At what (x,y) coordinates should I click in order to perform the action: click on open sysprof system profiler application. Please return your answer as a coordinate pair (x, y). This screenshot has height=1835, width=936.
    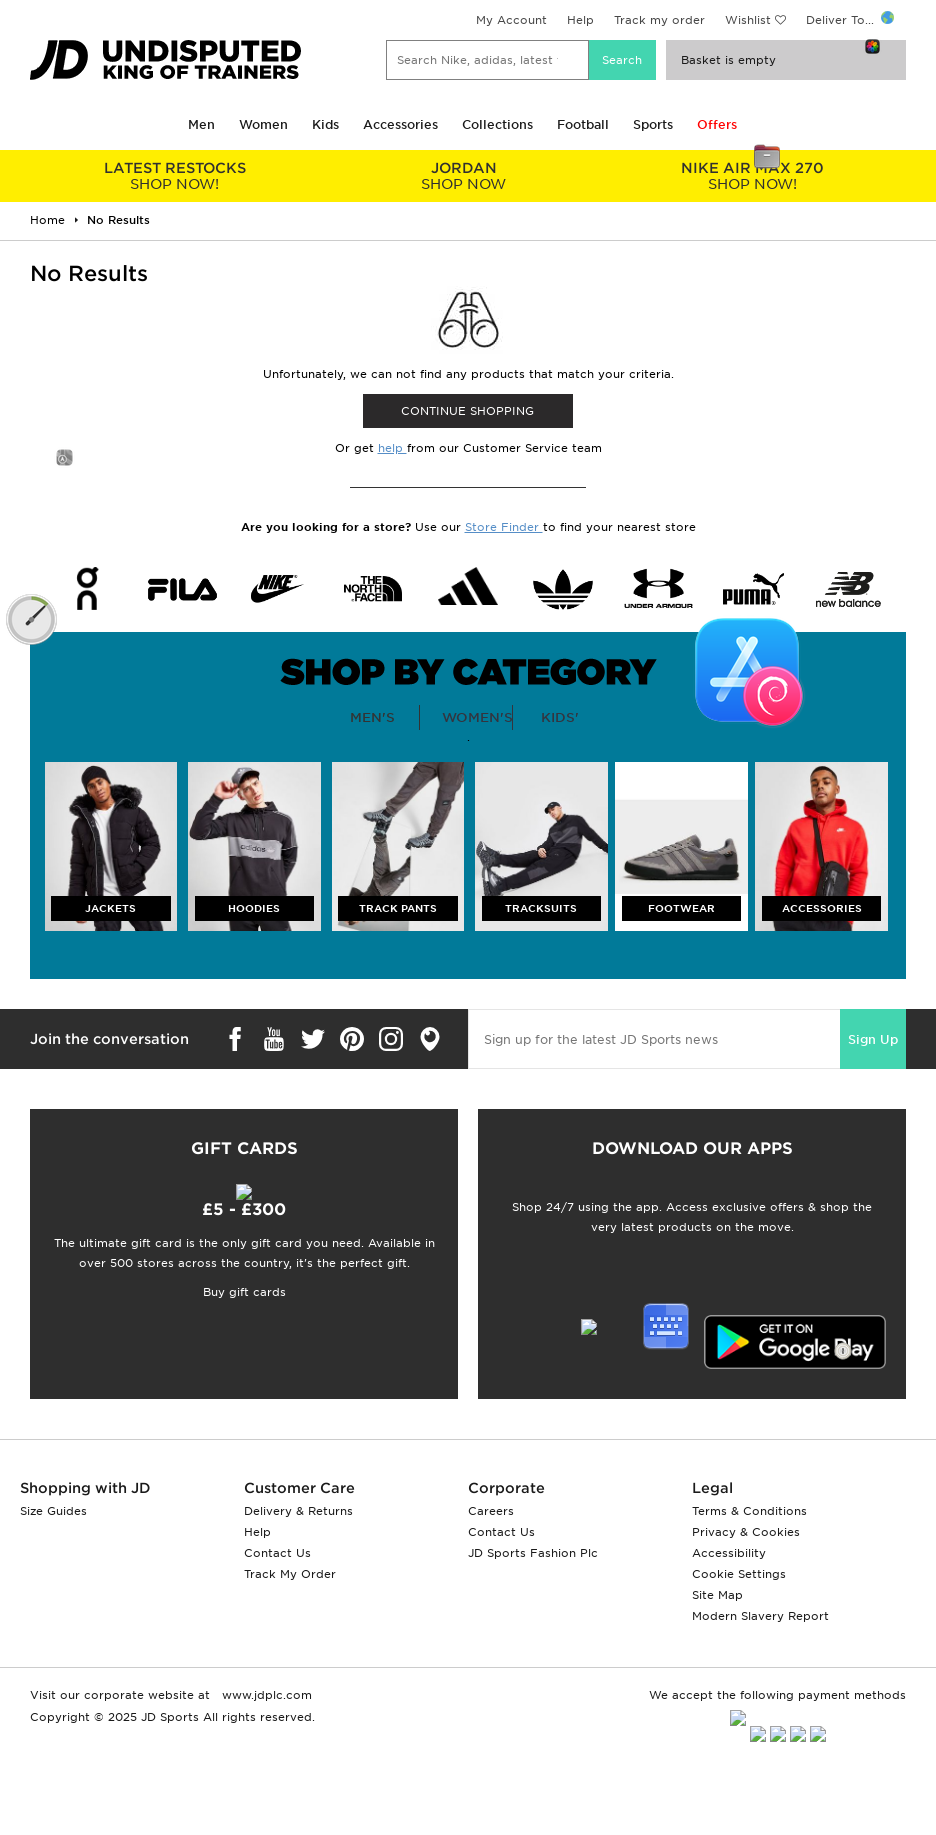
    Looking at the image, I should click on (31, 619).